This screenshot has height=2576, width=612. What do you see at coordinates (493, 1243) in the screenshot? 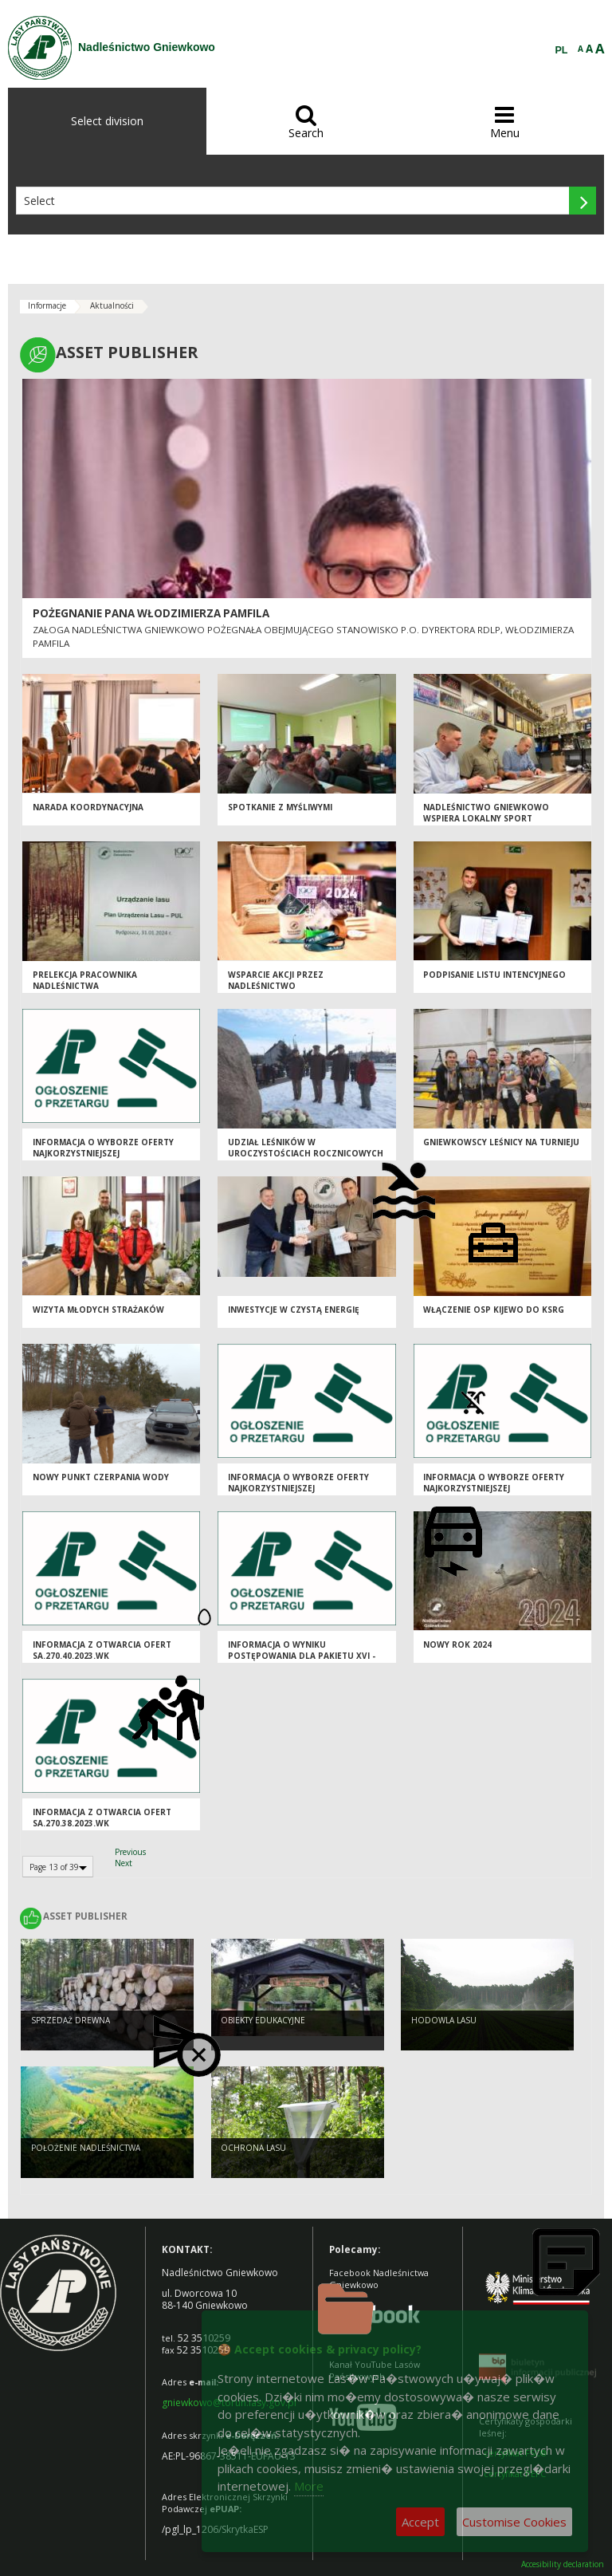
I see `access home repair services` at bounding box center [493, 1243].